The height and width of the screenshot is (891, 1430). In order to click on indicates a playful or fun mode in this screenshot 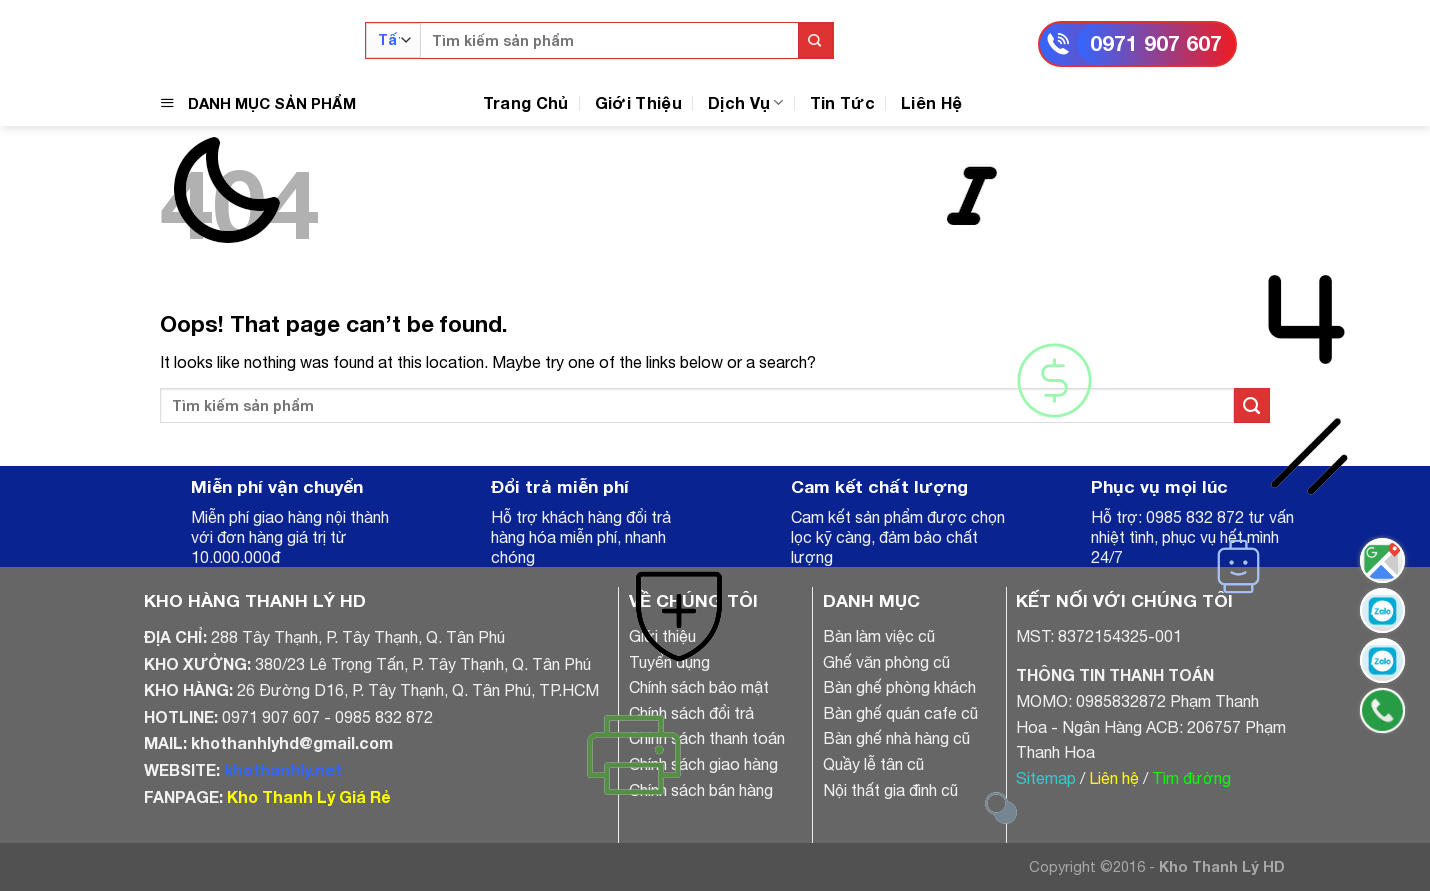, I will do `click(1238, 566)`.